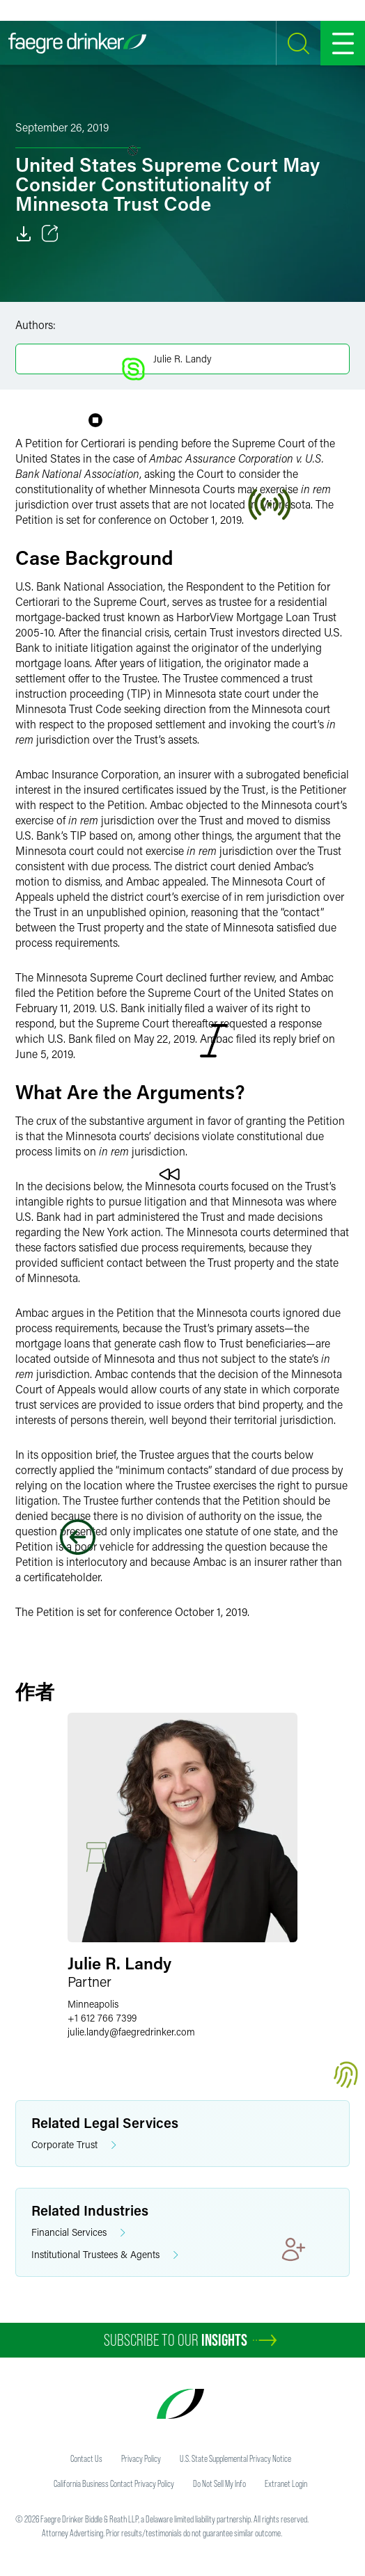 This screenshot has height=2576, width=365. What do you see at coordinates (270, 504) in the screenshot?
I see `indicates wireless signal strength` at bounding box center [270, 504].